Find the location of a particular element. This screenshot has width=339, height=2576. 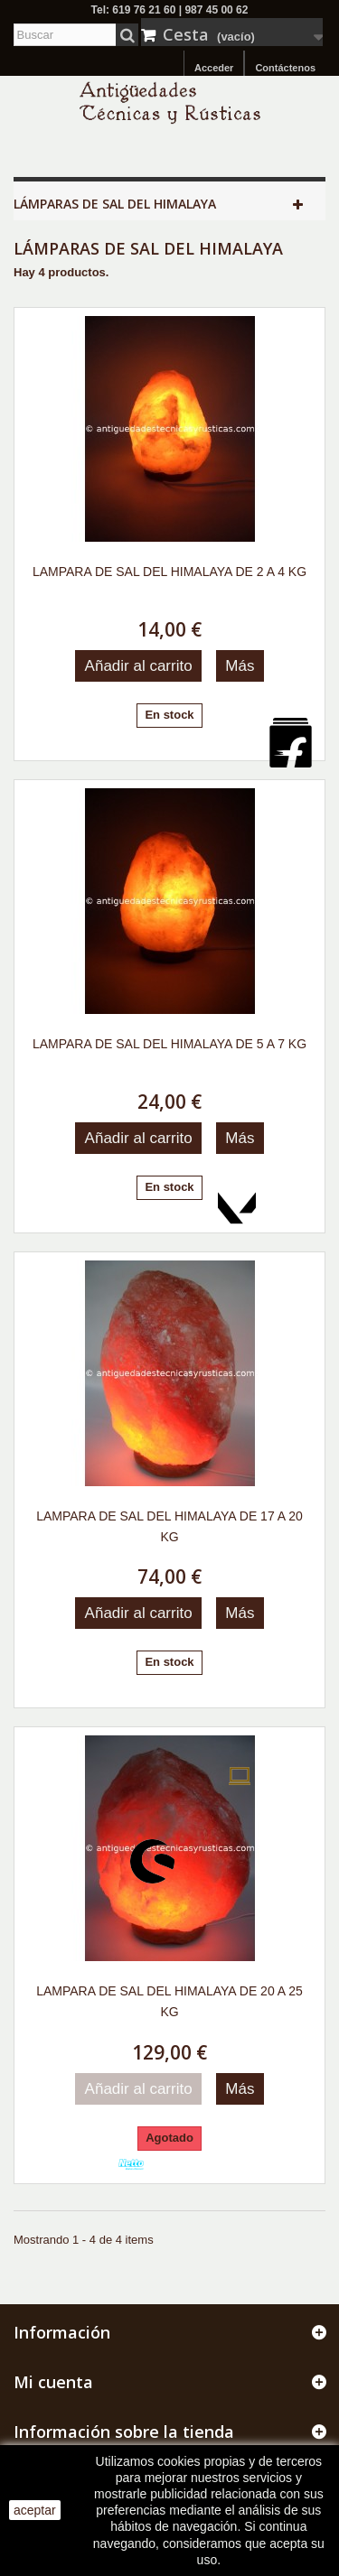

open the Flipkart shopping app is located at coordinates (290, 742).